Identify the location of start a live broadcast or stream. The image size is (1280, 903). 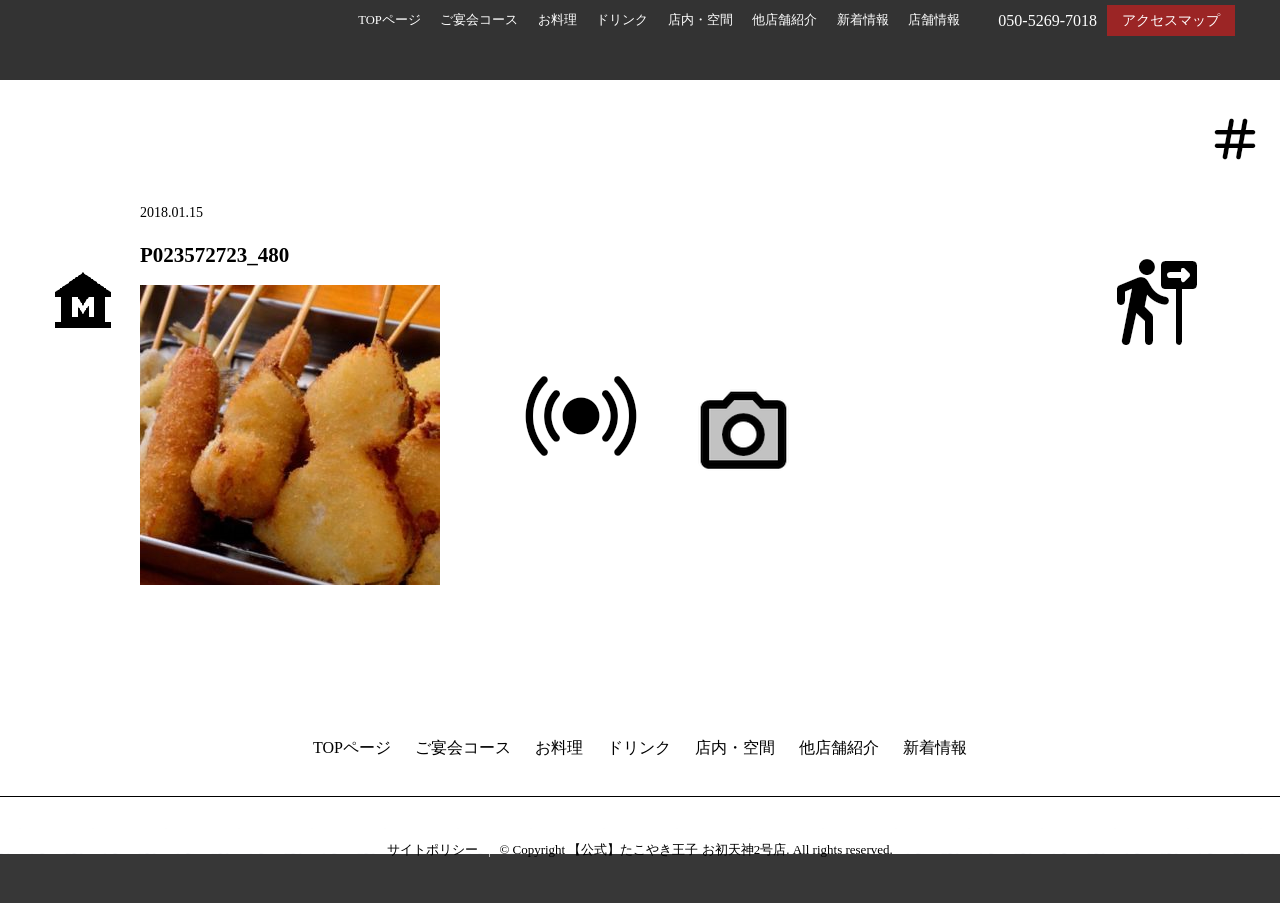
(581, 416).